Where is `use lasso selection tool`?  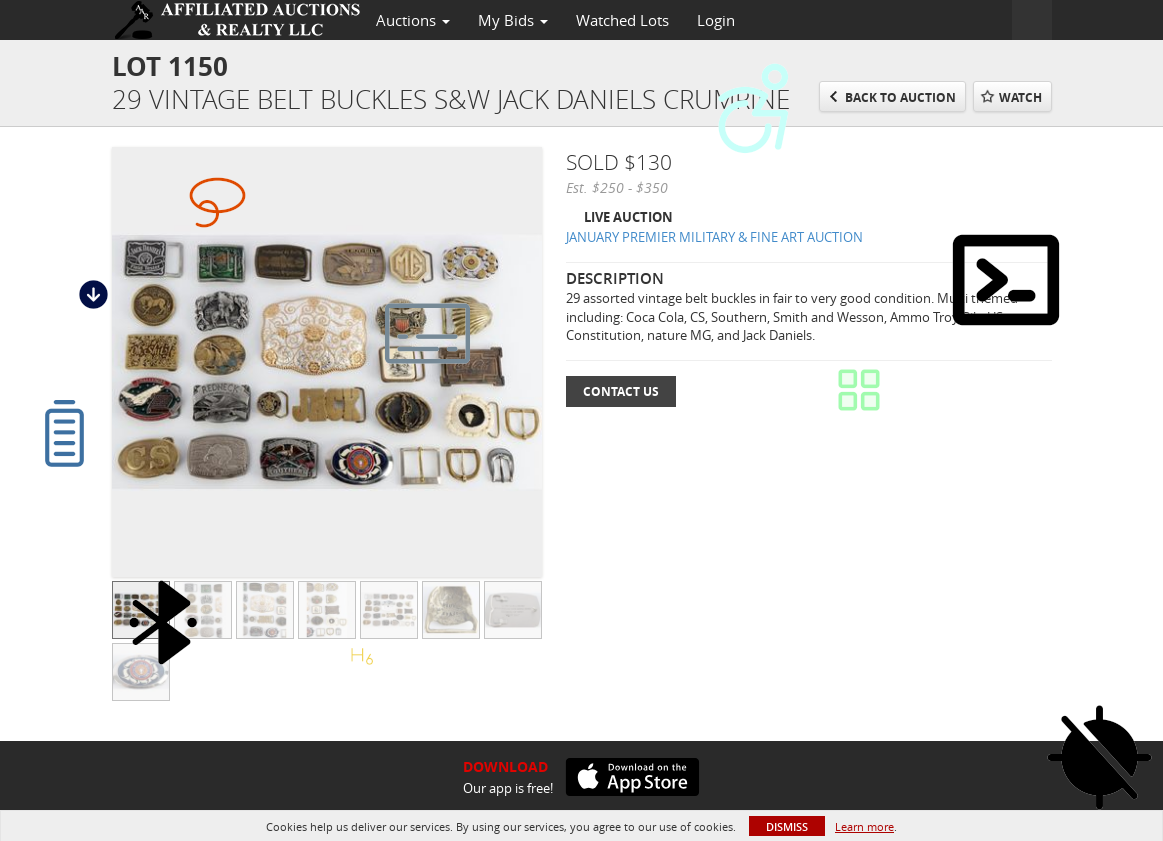 use lasso selection tool is located at coordinates (217, 199).